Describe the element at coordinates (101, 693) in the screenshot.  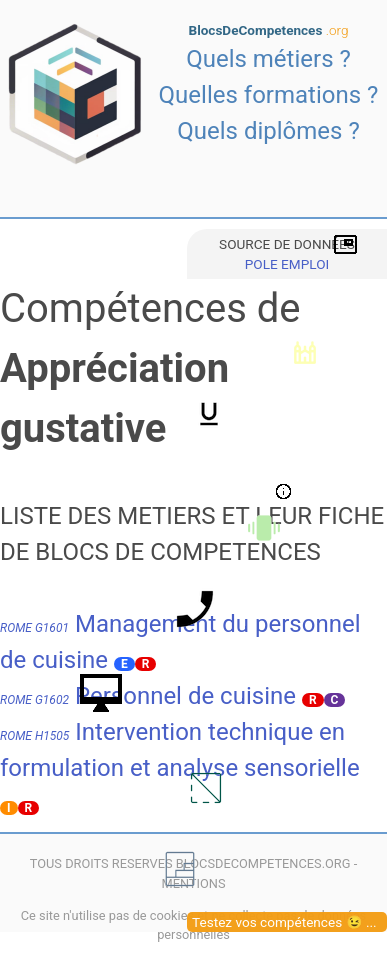
I see `view on desktop display` at that location.